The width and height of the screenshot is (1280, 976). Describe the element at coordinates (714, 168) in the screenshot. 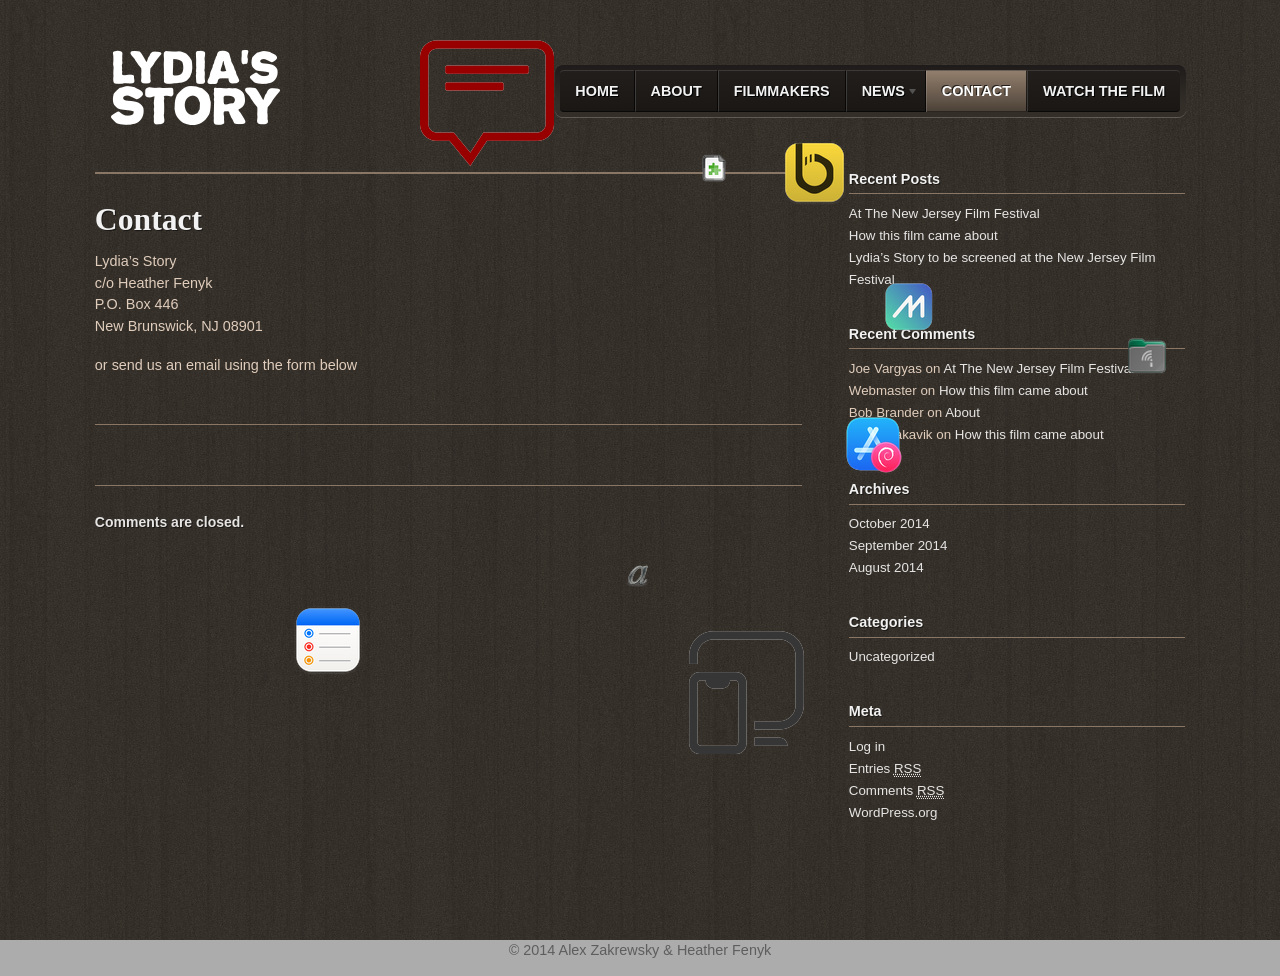

I see `an openoffice extension or add-on file` at that location.